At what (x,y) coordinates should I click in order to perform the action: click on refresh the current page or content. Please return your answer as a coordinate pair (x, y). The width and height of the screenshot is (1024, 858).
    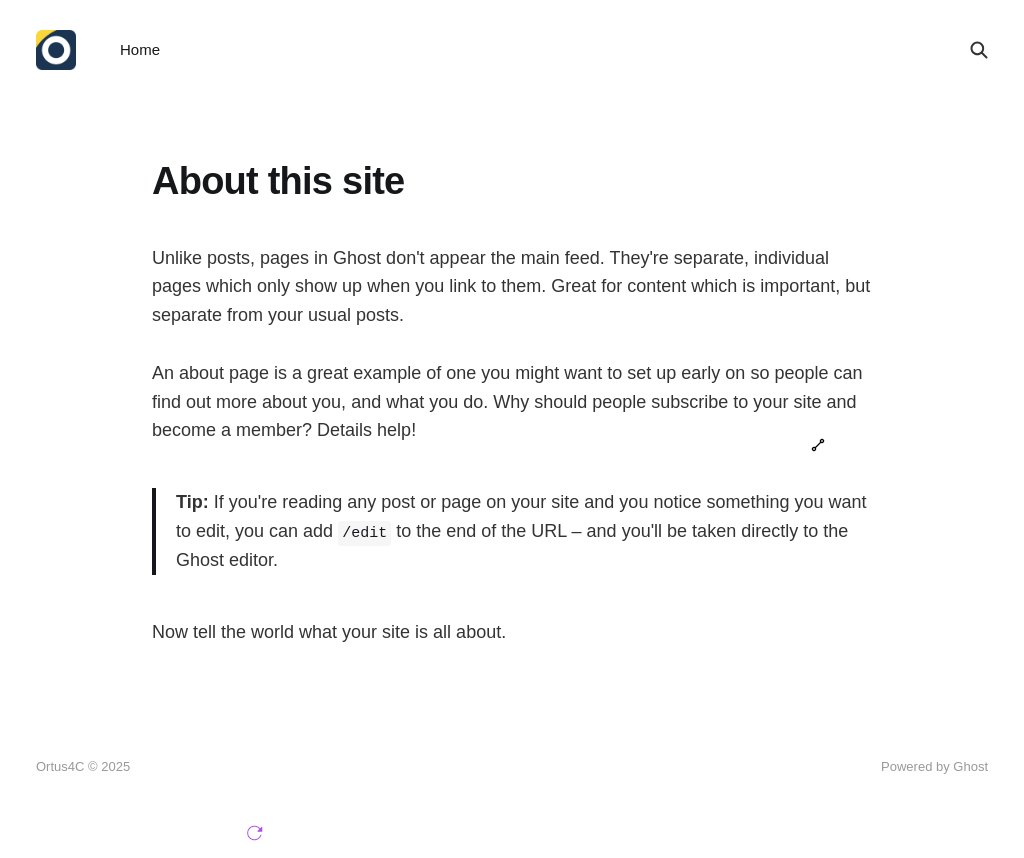
    Looking at the image, I should click on (255, 833).